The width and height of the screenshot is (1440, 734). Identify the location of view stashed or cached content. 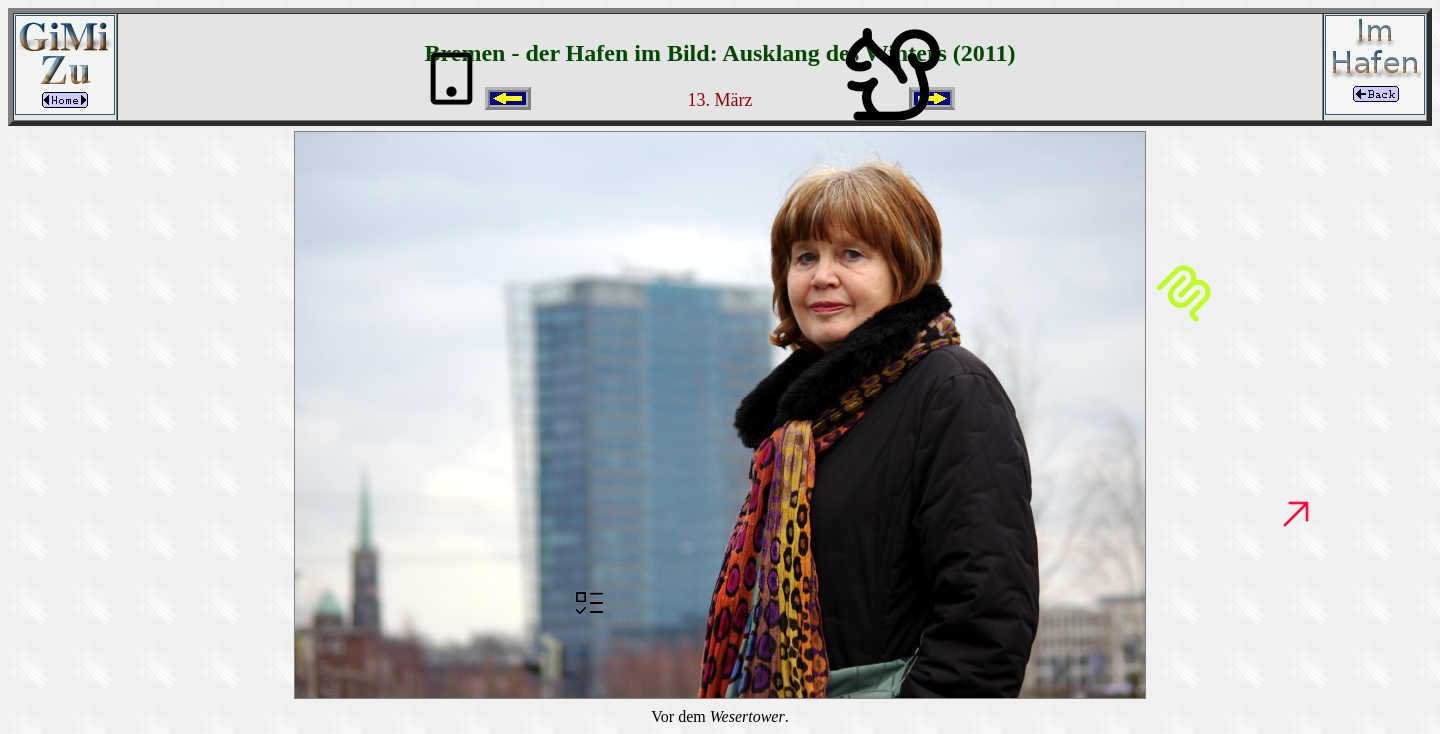
(890, 77).